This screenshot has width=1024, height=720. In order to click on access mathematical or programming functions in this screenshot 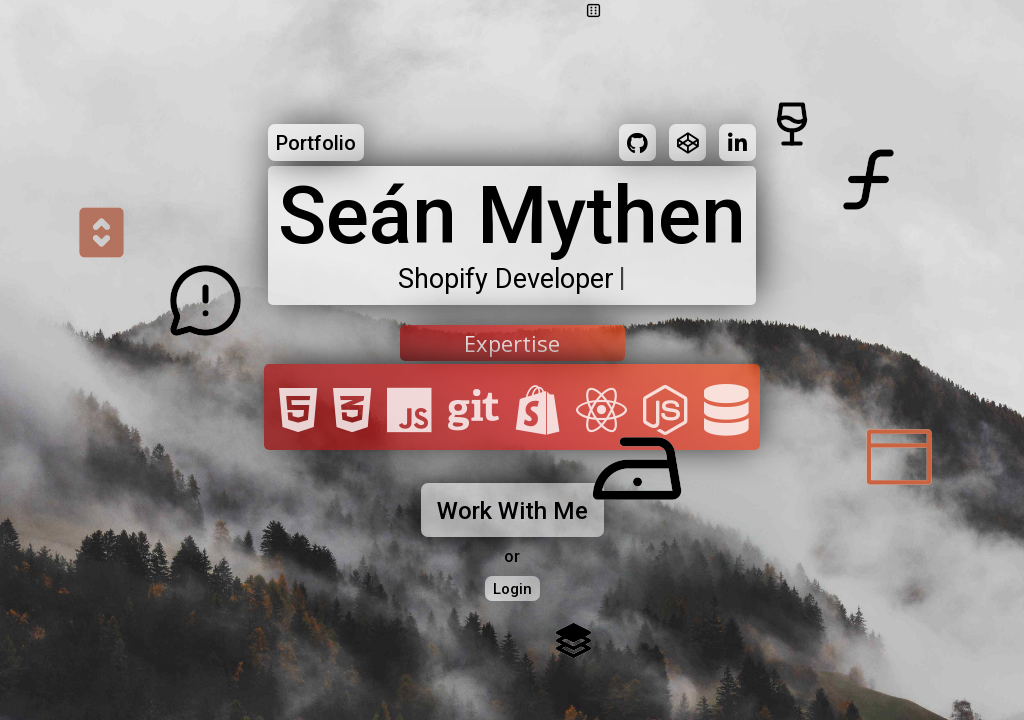, I will do `click(868, 179)`.